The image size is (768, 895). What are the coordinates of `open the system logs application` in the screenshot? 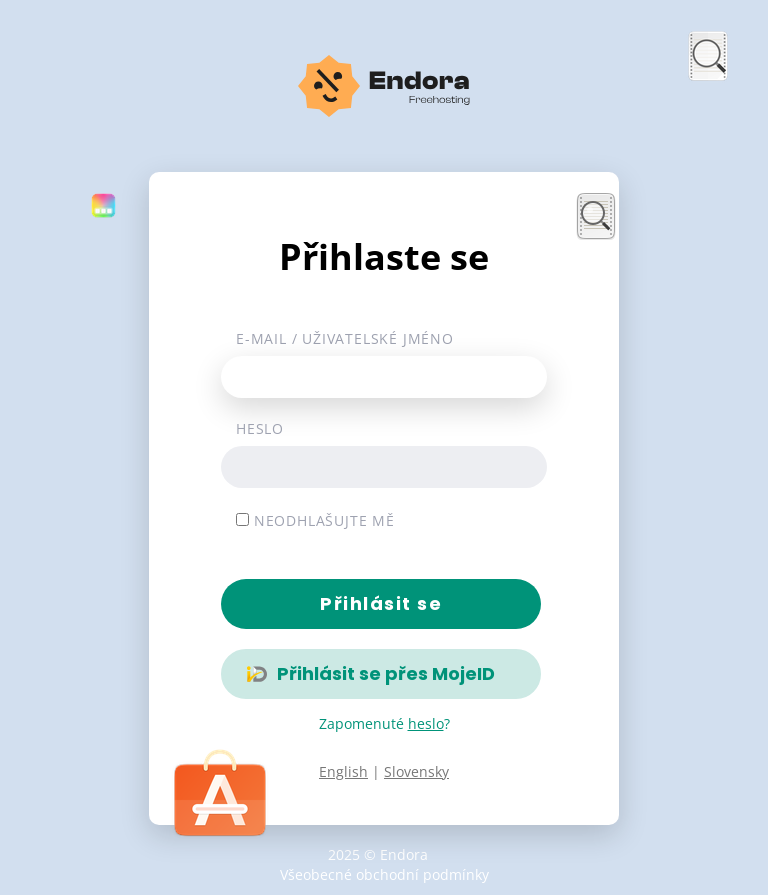 It's located at (596, 216).